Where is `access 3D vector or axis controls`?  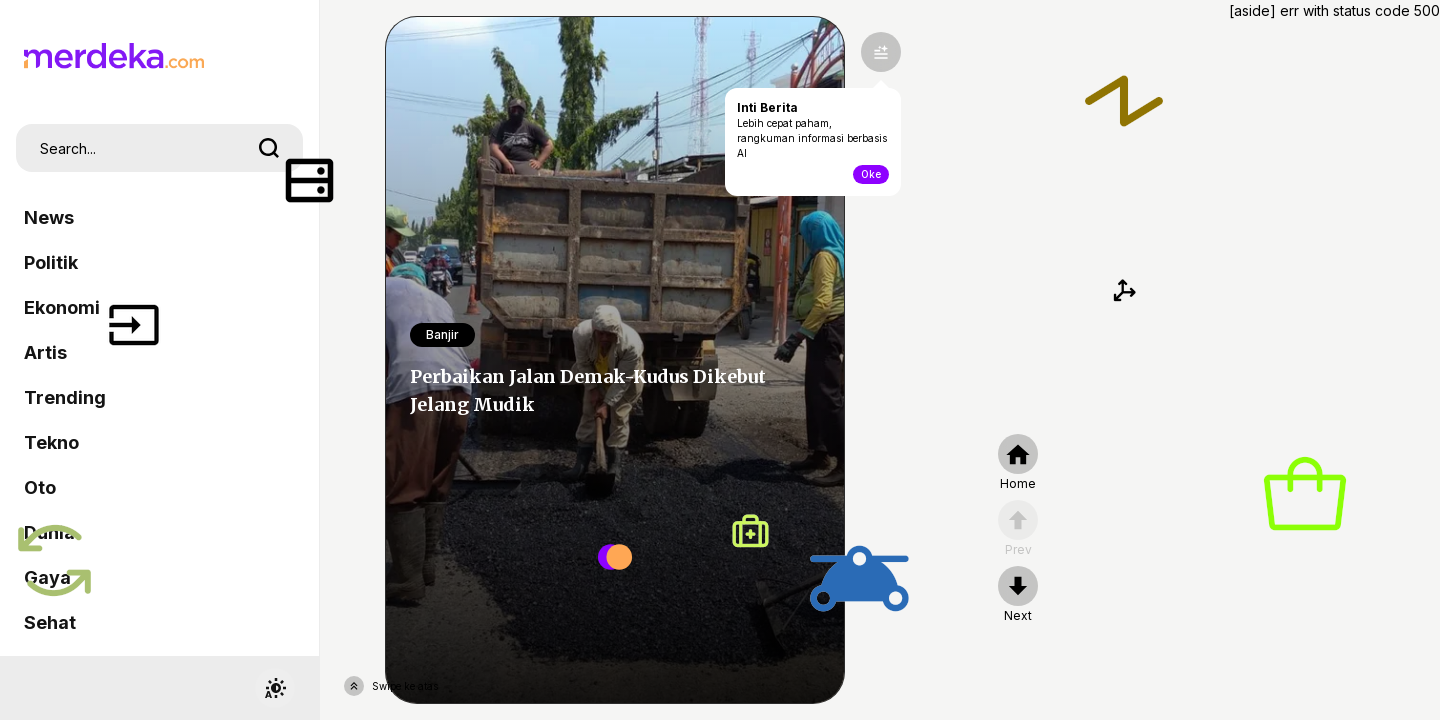
access 3D vector or axis controls is located at coordinates (1123, 291).